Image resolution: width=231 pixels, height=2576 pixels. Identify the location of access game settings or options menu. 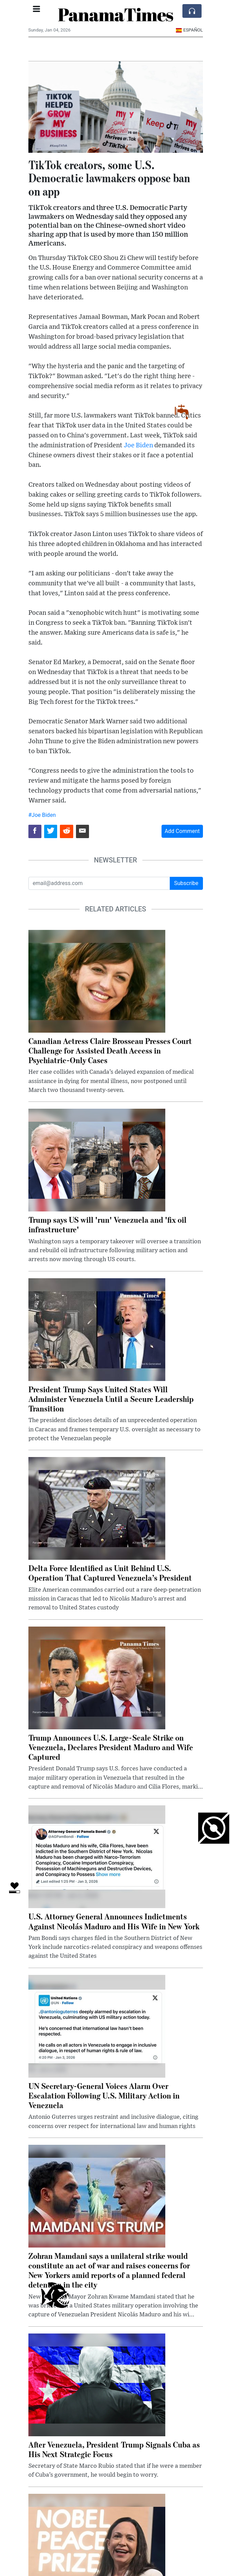
(214, 1828).